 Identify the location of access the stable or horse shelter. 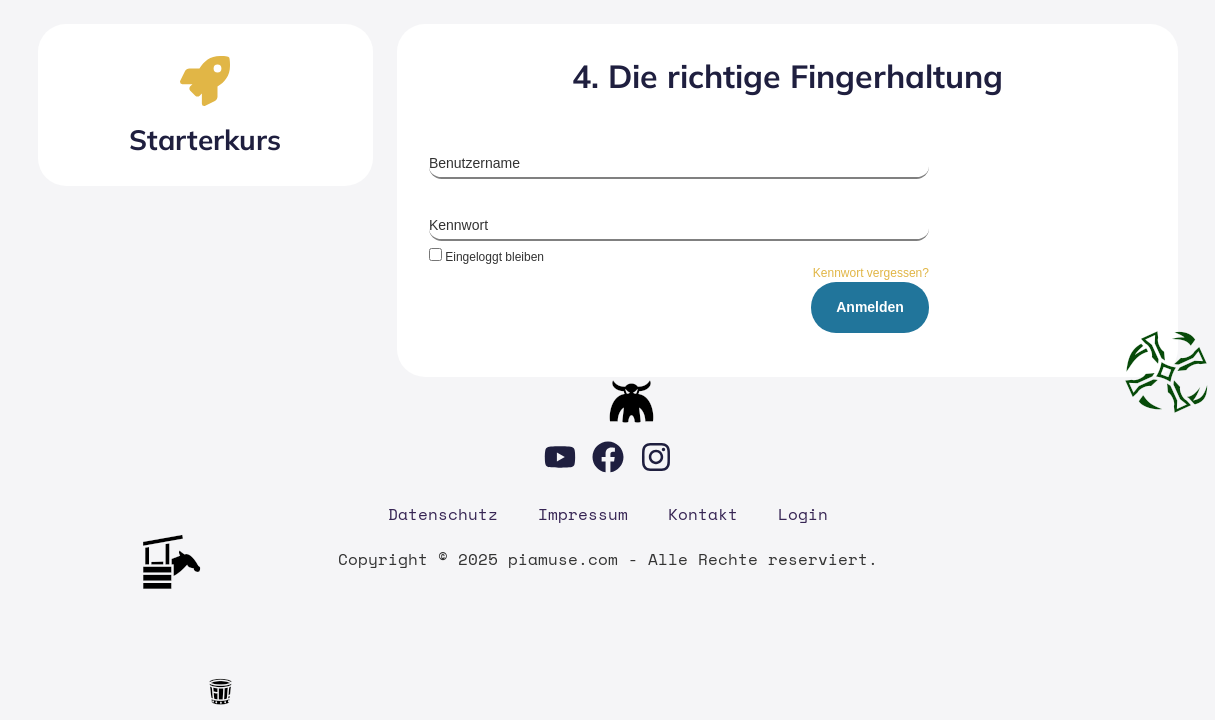
(172, 559).